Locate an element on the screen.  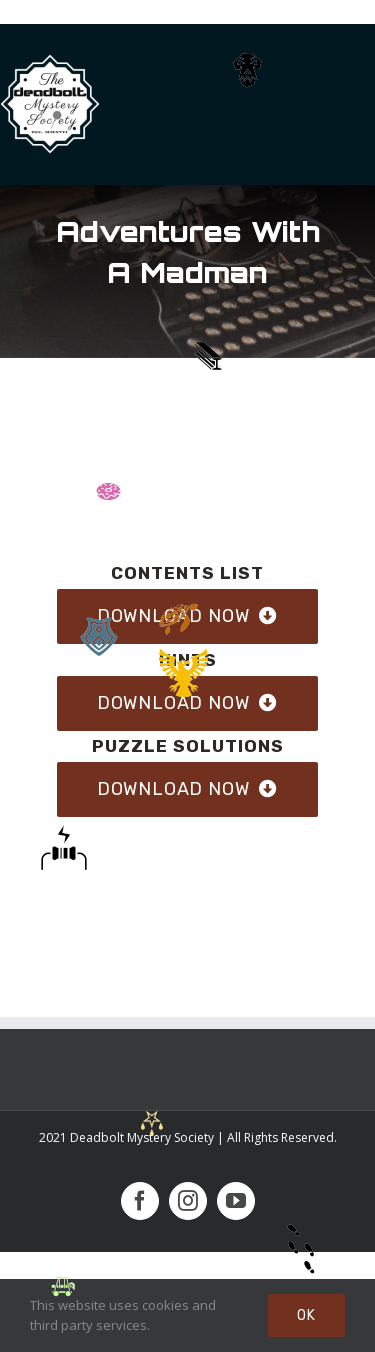
indicates a death or game over state is located at coordinates (247, 70).